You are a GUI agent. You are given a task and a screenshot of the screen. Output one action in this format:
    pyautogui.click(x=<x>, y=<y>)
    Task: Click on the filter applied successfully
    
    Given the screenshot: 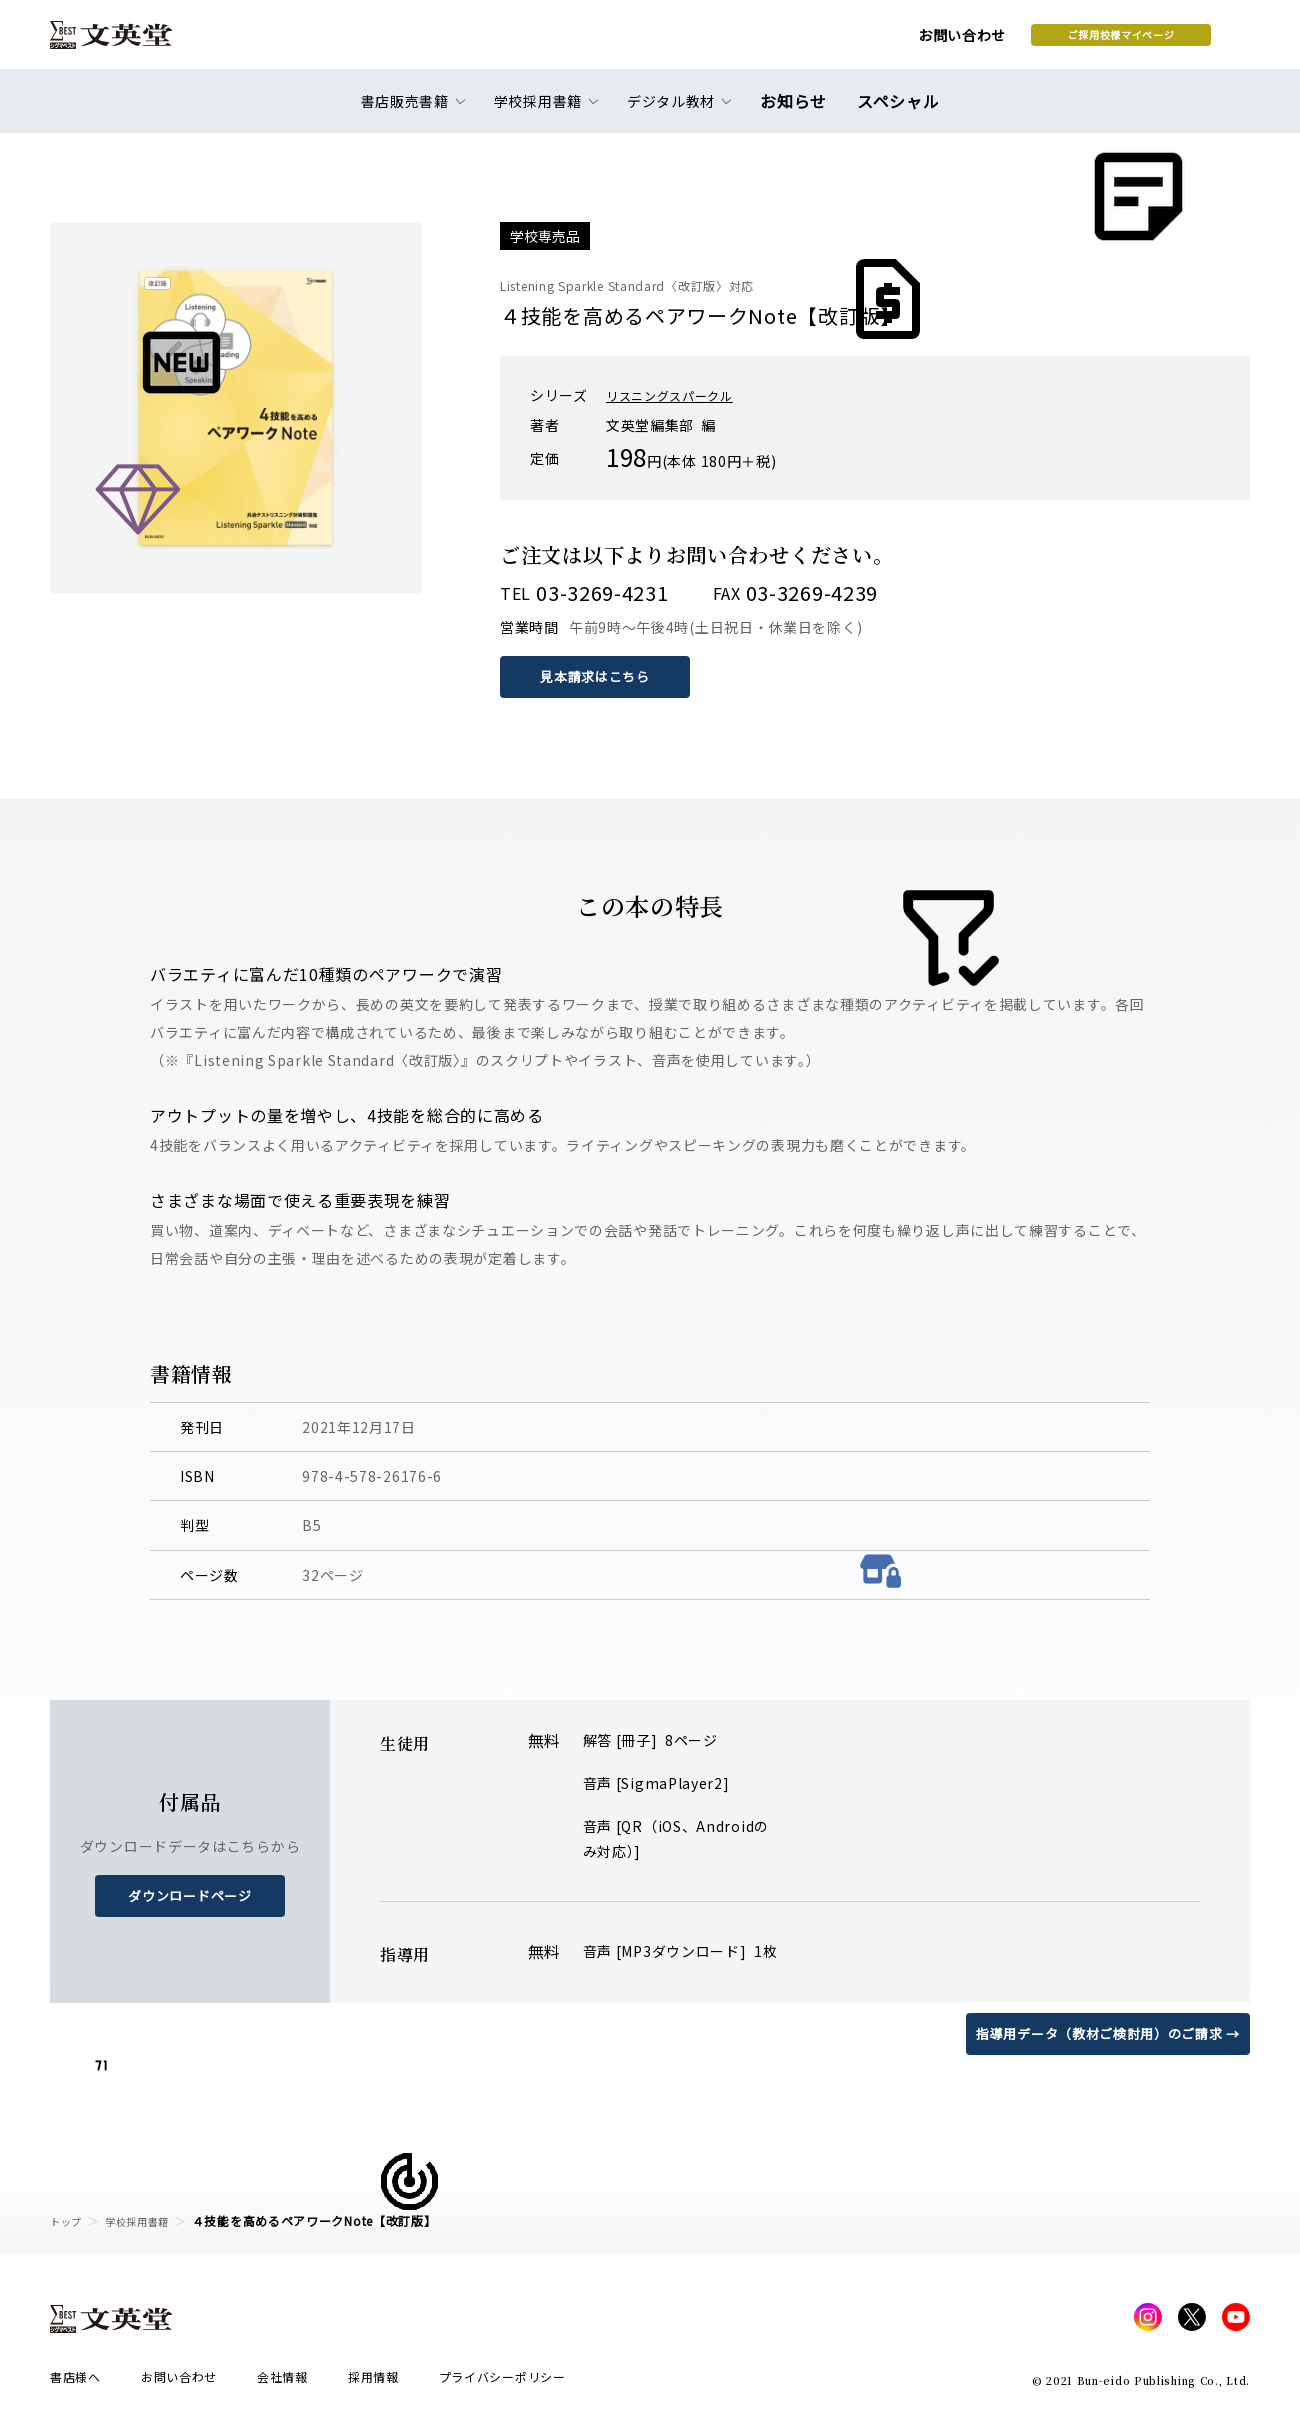 What is the action you would take?
    pyautogui.click(x=948, y=935)
    